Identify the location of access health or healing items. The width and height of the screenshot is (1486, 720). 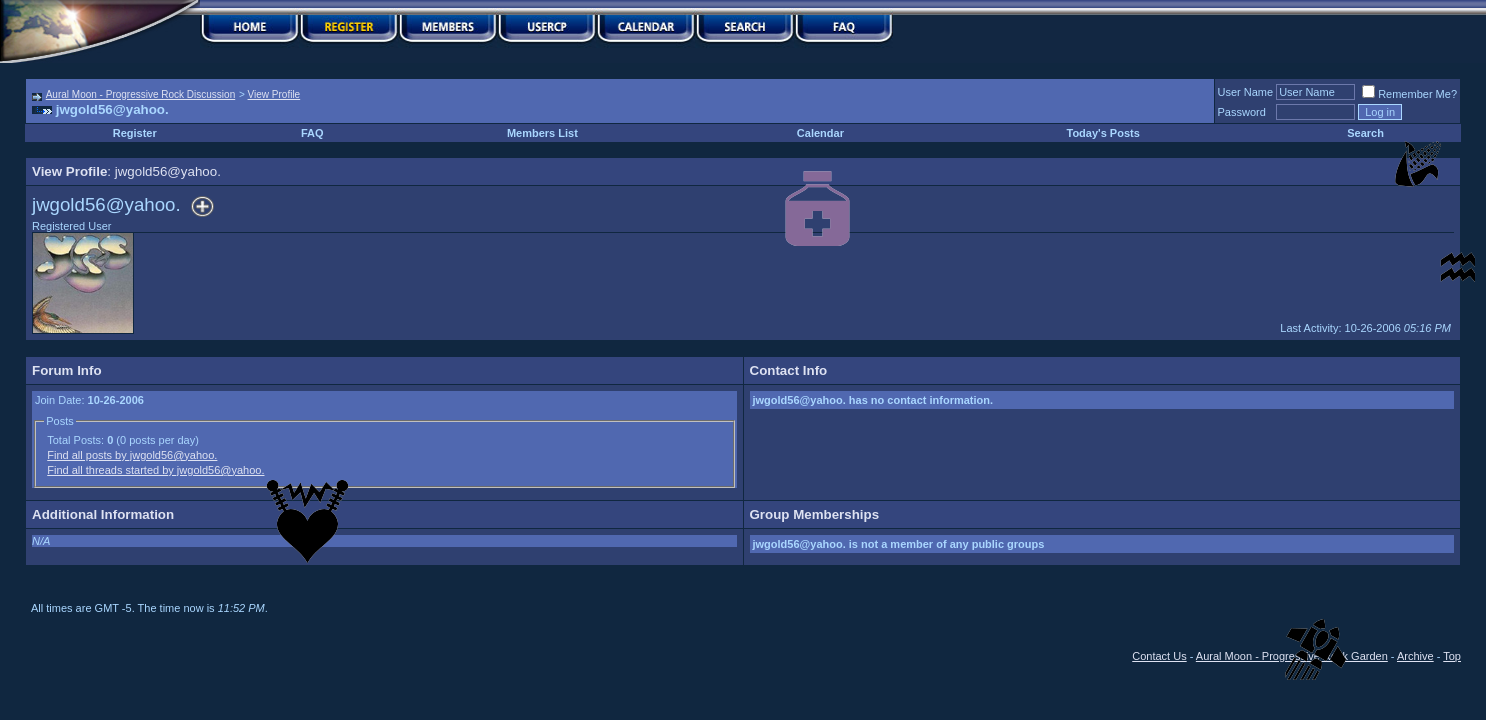
(817, 208).